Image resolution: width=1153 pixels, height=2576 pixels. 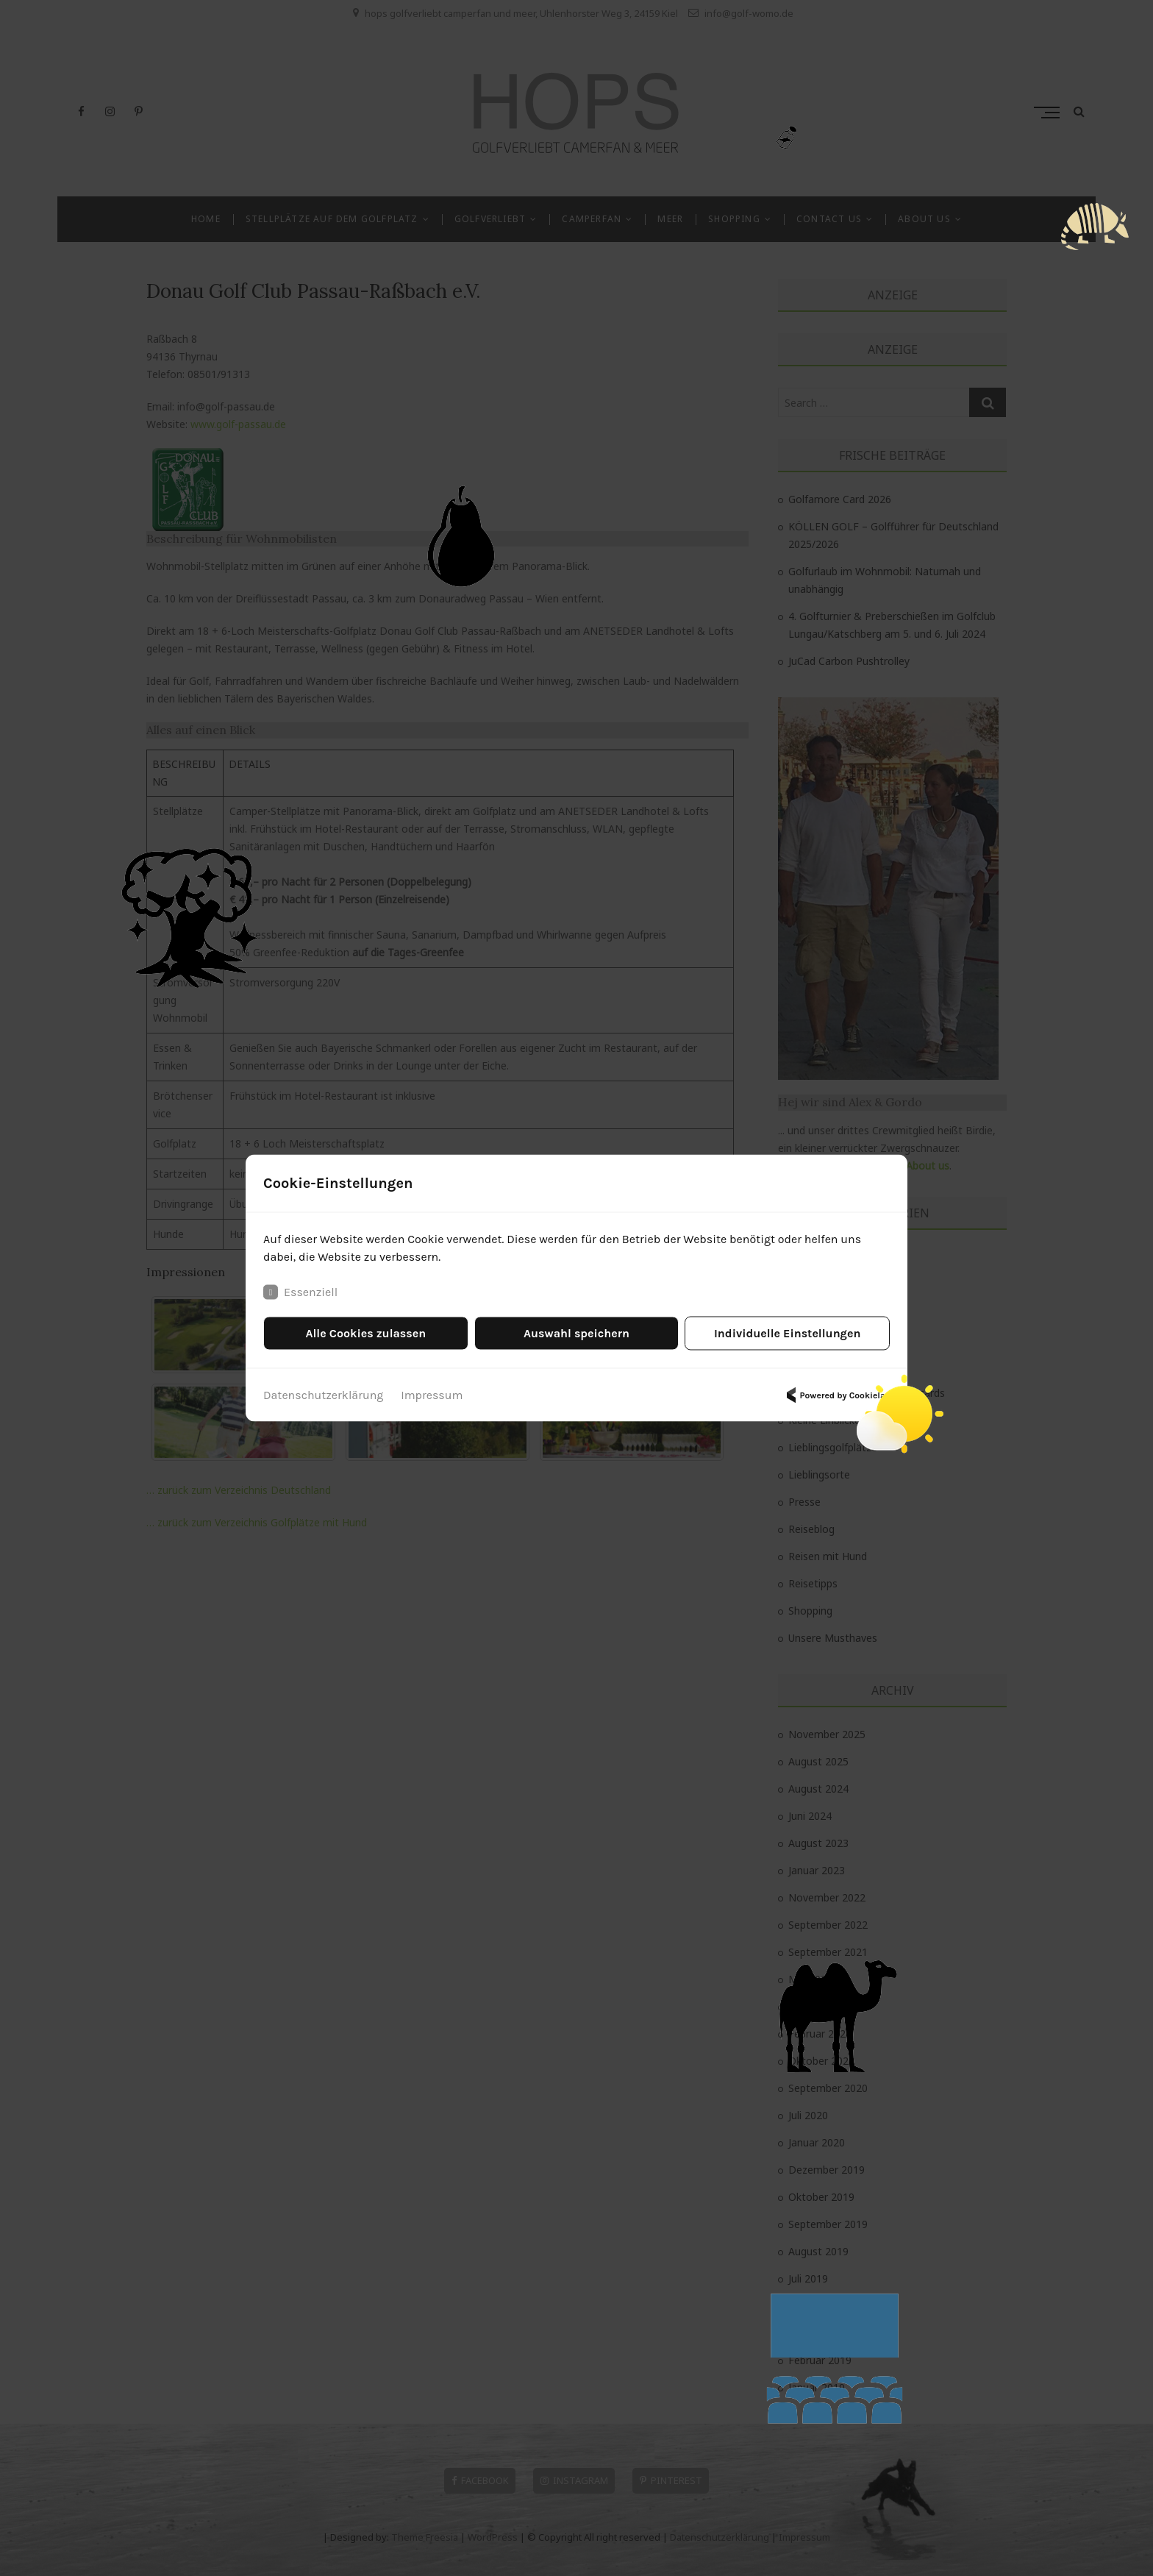 What do you see at coordinates (190, 917) in the screenshot?
I see `holy oak tree icon for fantasy or RPG game element` at bounding box center [190, 917].